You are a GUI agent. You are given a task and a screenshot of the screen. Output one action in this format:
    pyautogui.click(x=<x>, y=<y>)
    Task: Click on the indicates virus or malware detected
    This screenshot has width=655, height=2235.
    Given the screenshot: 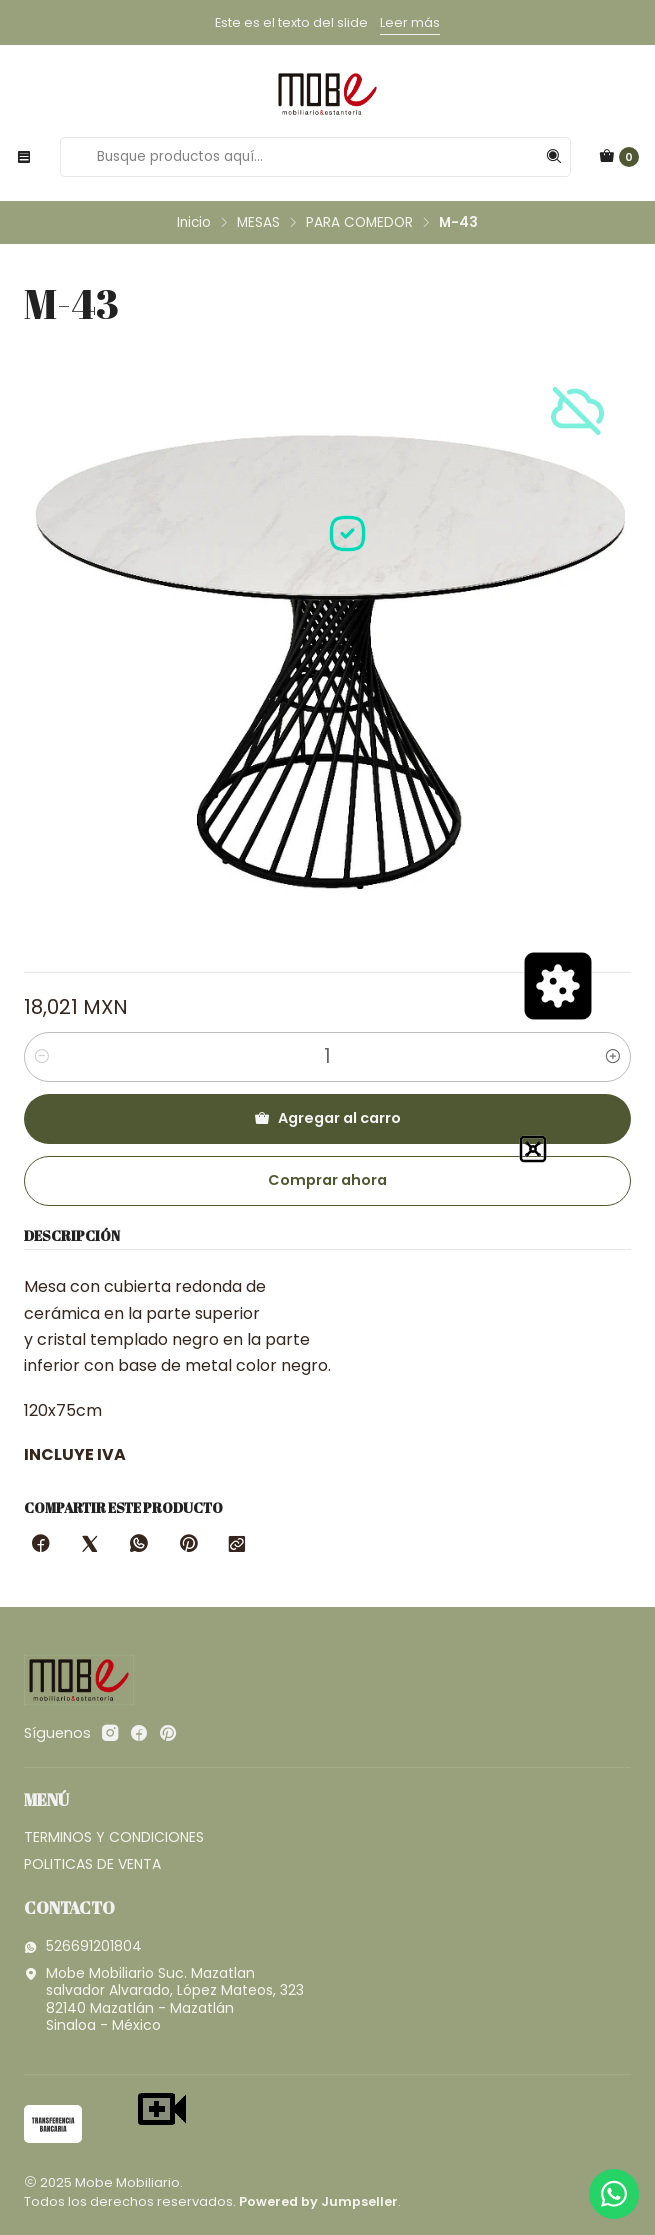 What is the action you would take?
    pyautogui.click(x=558, y=986)
    